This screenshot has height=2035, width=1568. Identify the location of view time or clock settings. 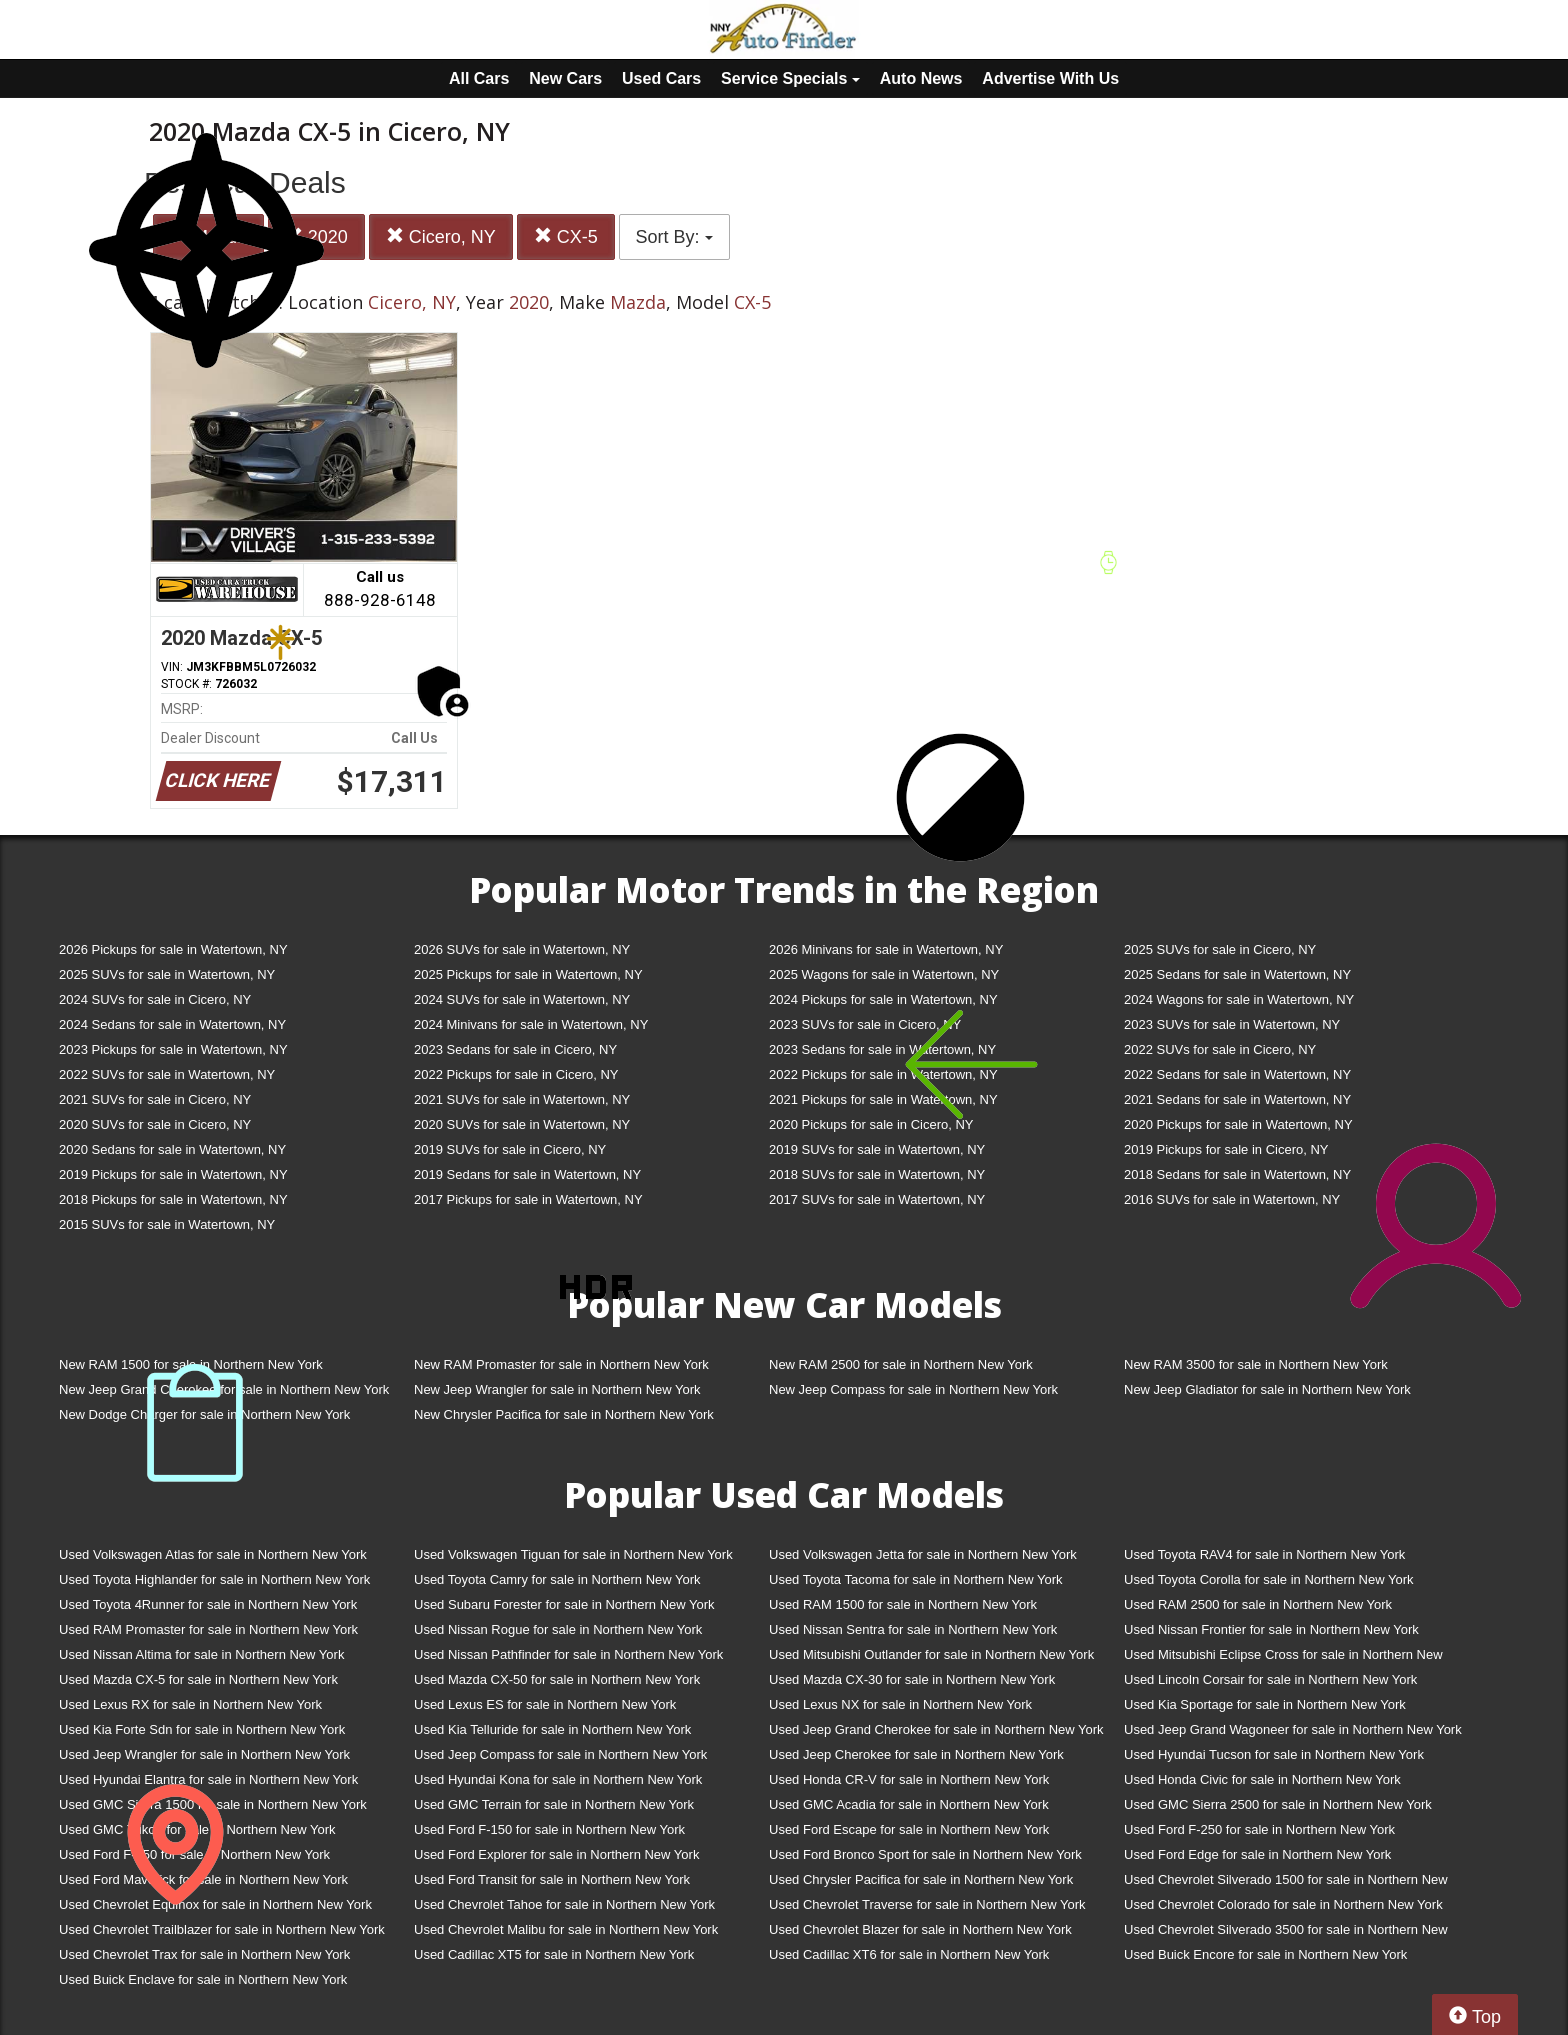
(1108, 562).